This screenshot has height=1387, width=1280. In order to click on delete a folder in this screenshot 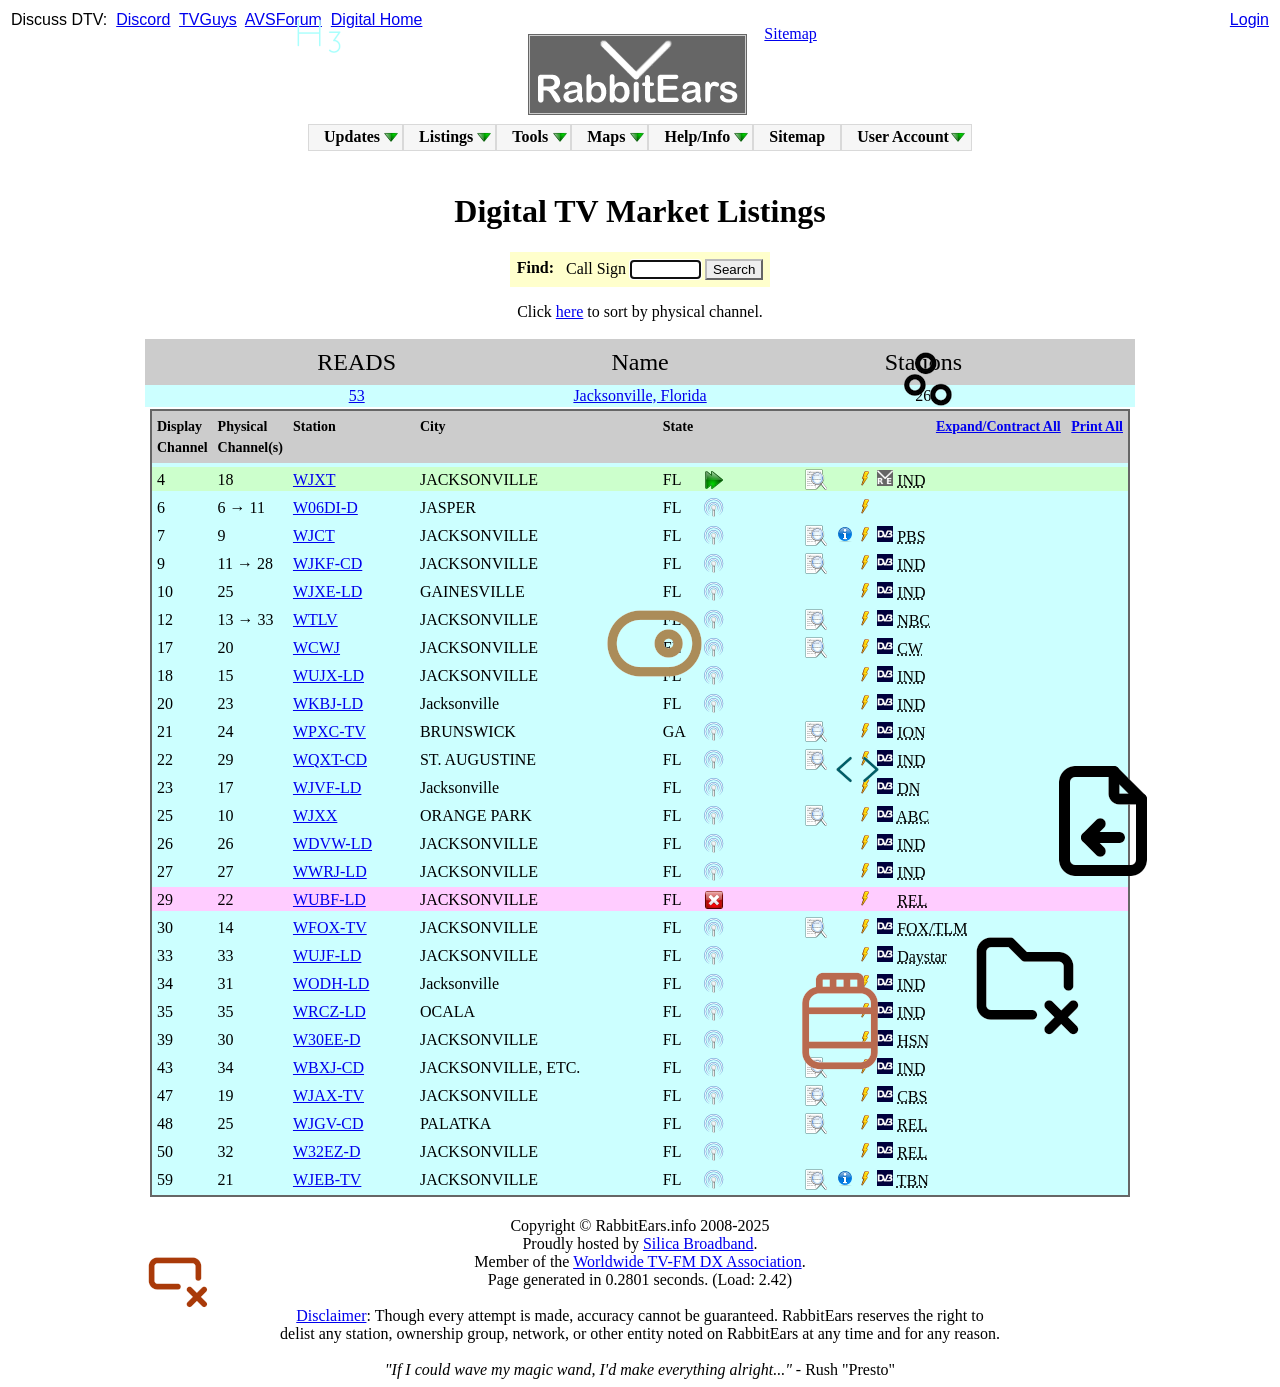, I will do `click(1025, 981)`.